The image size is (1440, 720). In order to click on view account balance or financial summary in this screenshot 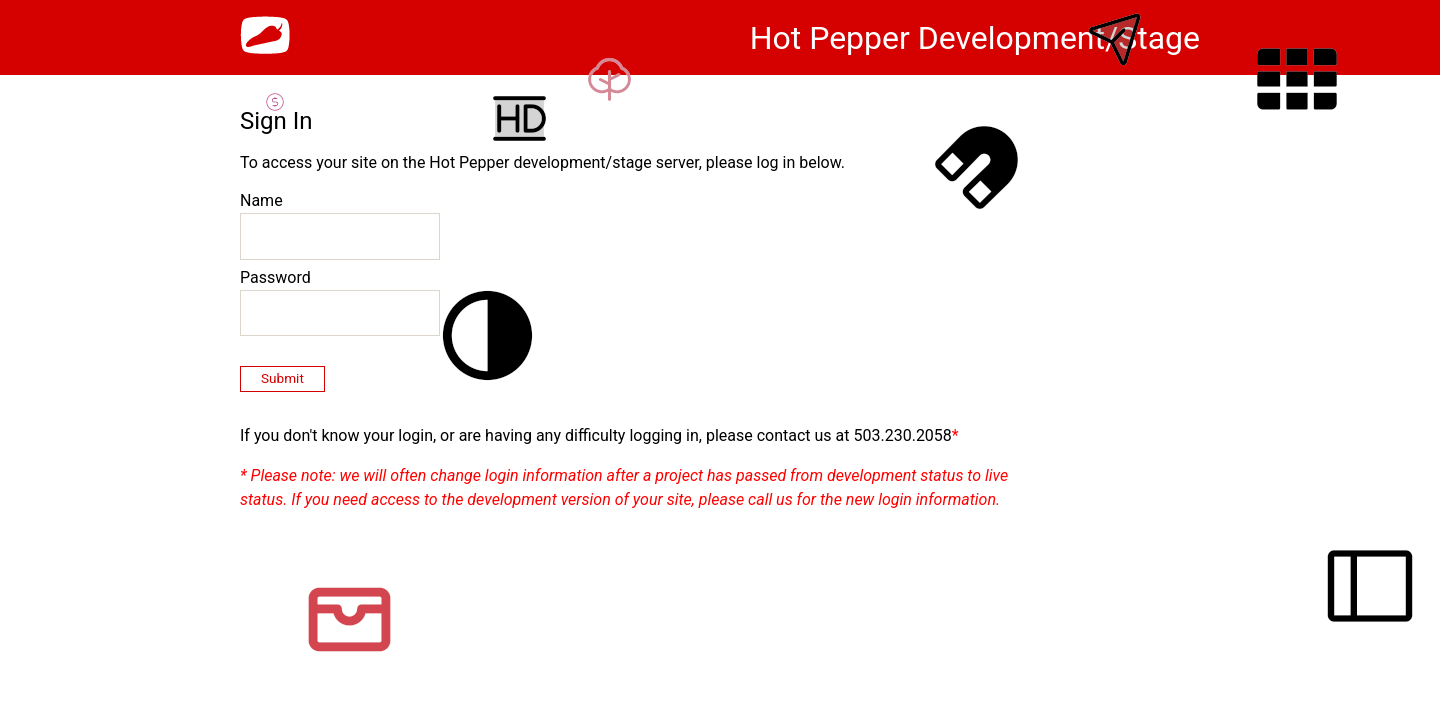, I will do `click(275, 102)`.